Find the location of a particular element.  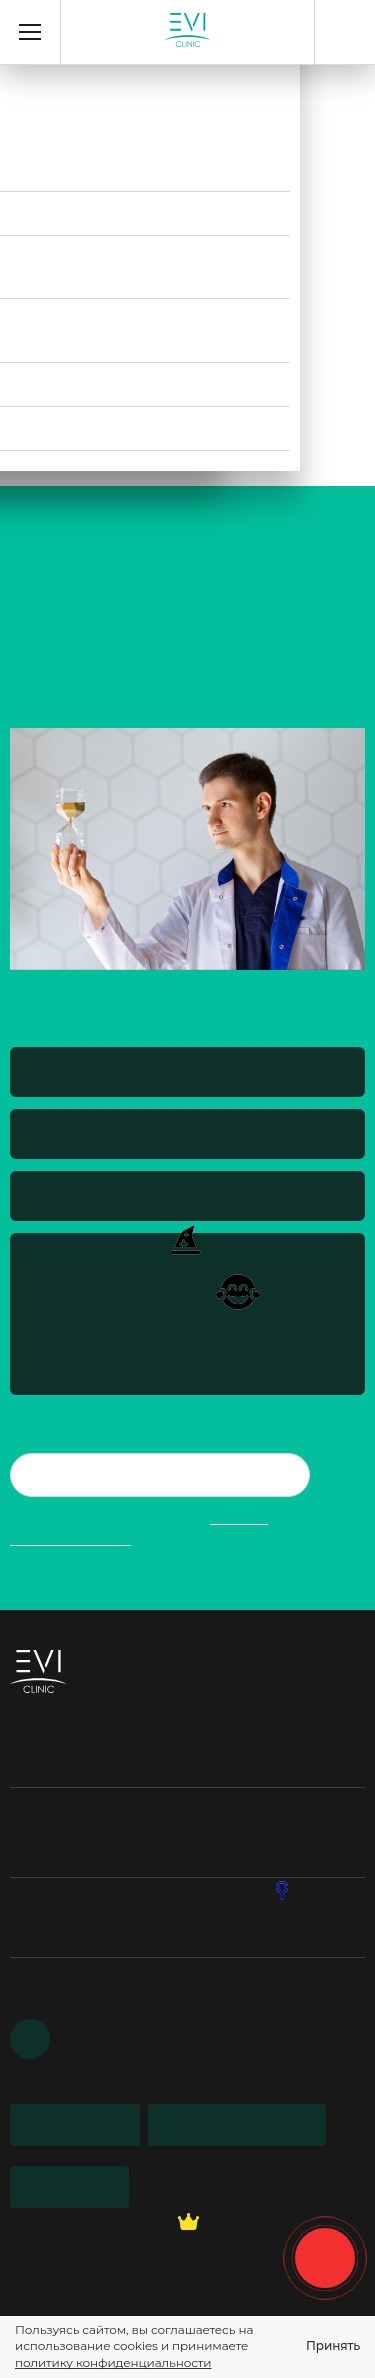

indicates gender-neutral or non-binary option is located at coordinates (282, 1890).